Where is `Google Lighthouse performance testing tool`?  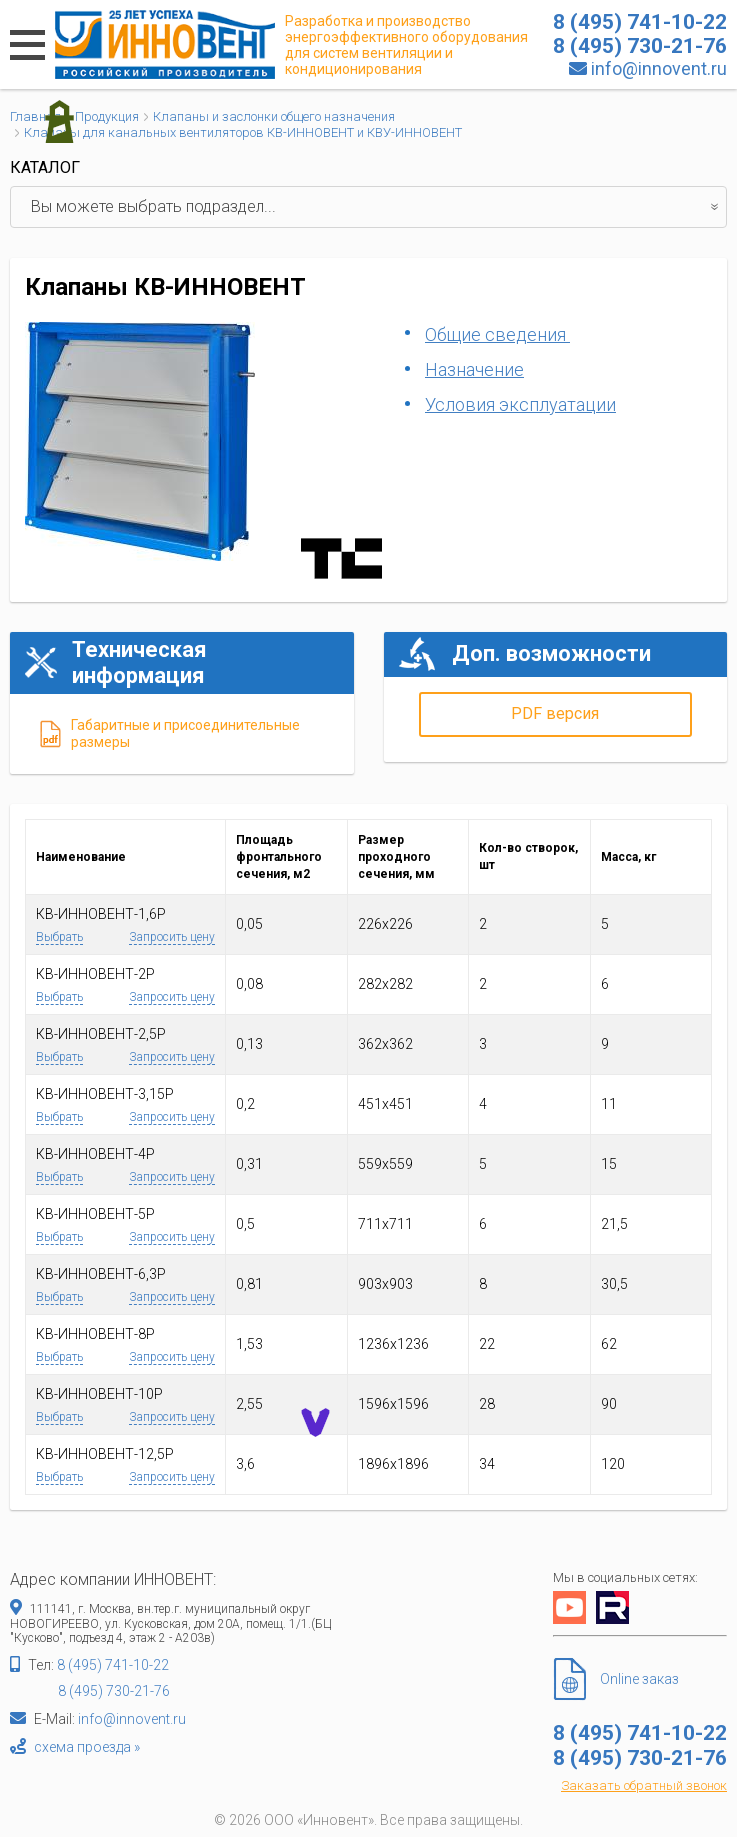 Google Lighthouse performance testing tool is located at coordinates (59, 121).